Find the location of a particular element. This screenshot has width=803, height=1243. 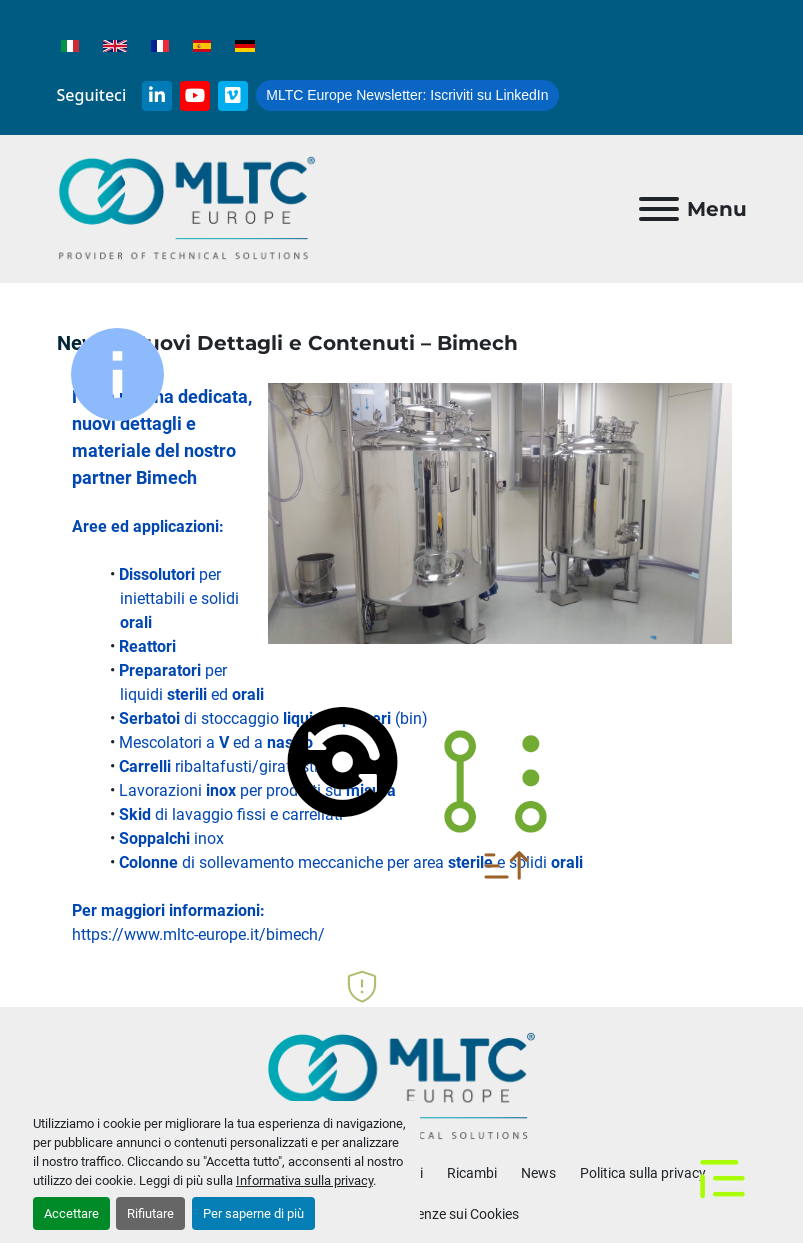

sort items in ascending order is located at coordinates (506, 866).